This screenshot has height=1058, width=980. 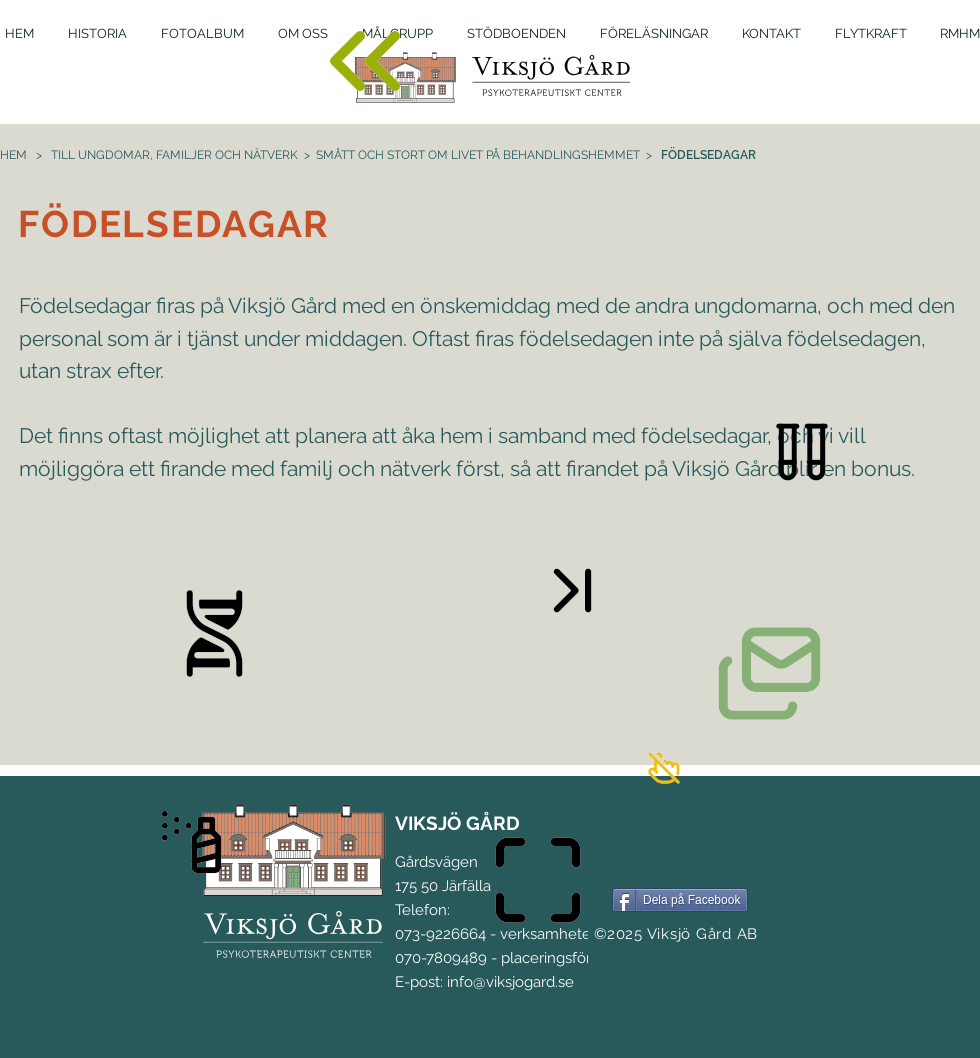 What do you see at coordinates (802, 452) in the screenshot?
I see `access lab results or diagnostics` at bounding box center [802, 452].